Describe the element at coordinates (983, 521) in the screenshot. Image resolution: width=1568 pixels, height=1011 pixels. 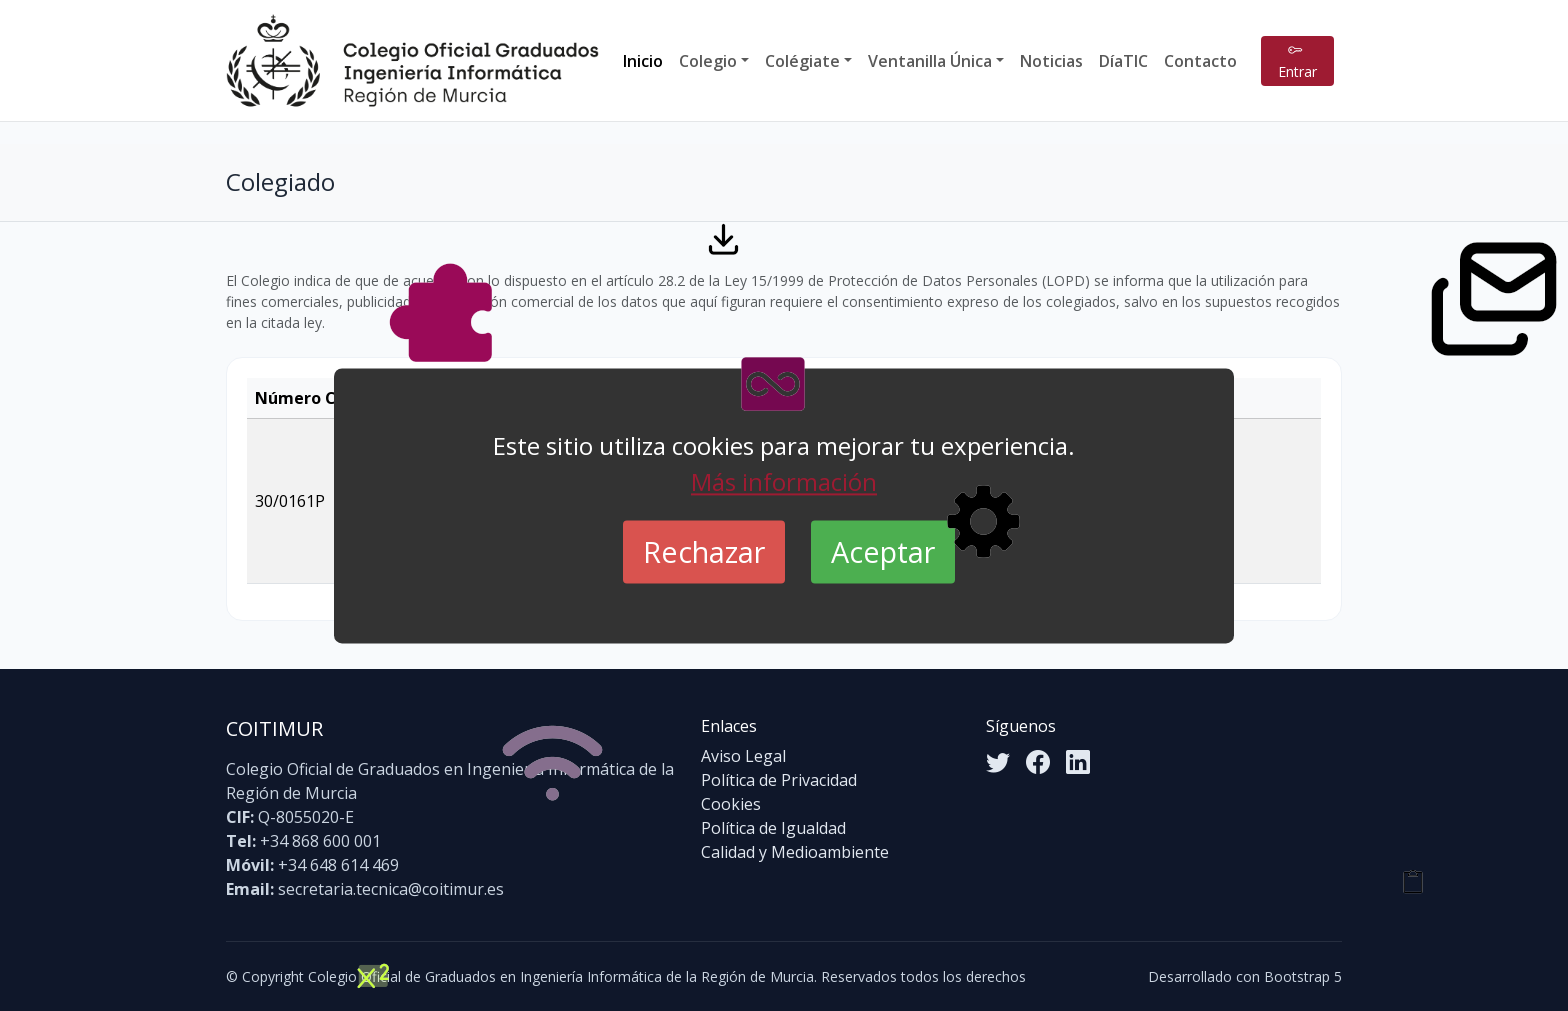
I see `open settings menu` at that location.